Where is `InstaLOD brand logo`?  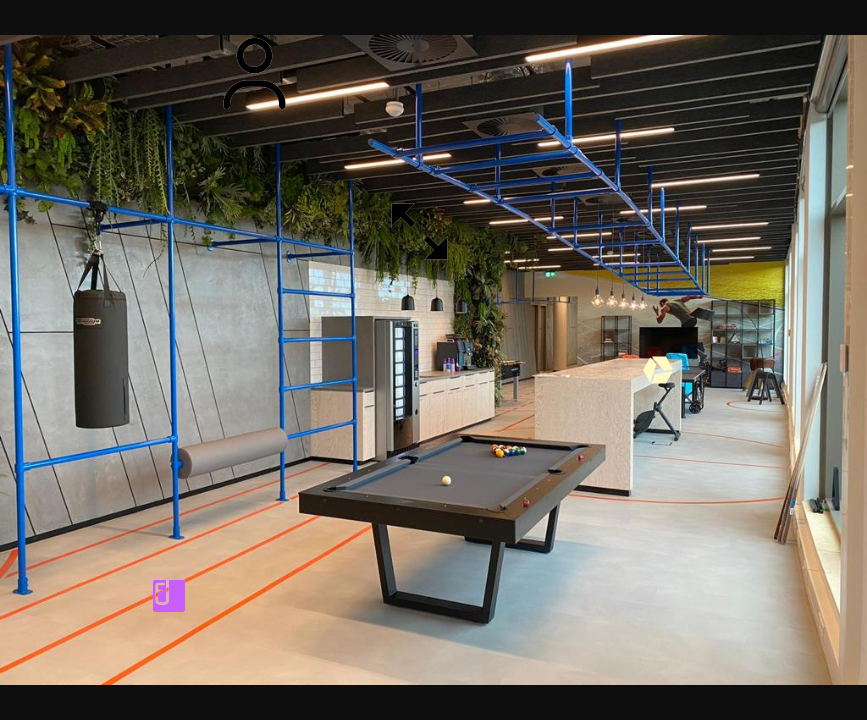
InstaLOD brand logo is located at coordinates (658, 370).